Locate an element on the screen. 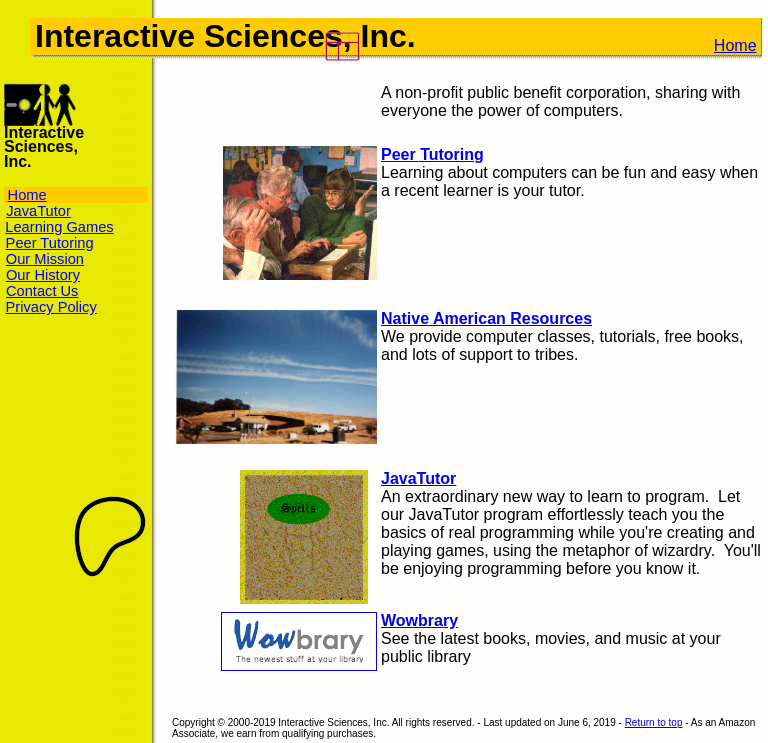 The width and height of the screenshot is (768, 743). change page layout options is located at coordinates (342, 46).